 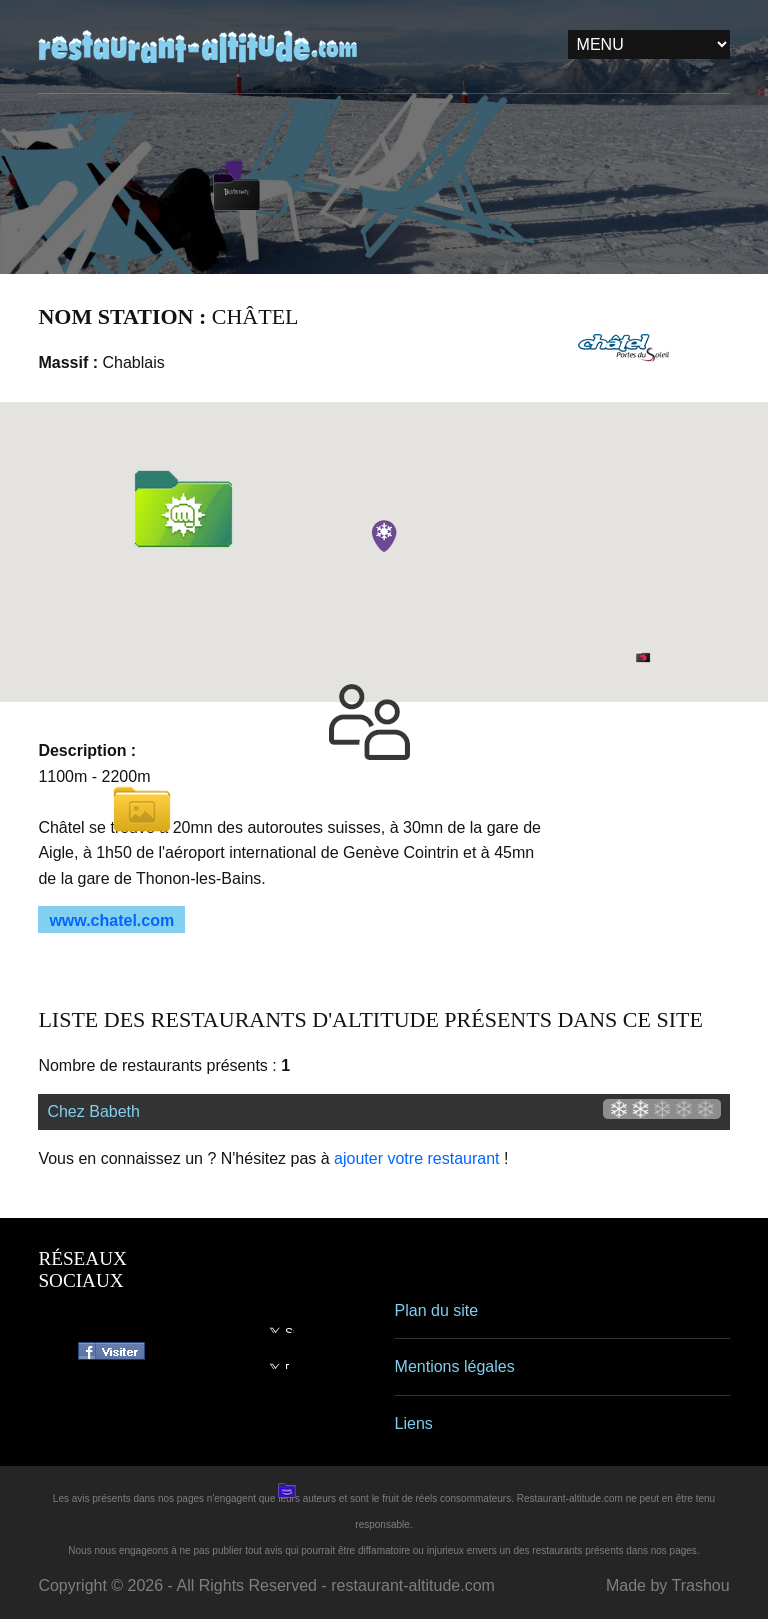 What do you see at coordinates (236, 193) in the screenshot?
I see `folder containing death note anime/manga related files` at bounding box center [236, 193].